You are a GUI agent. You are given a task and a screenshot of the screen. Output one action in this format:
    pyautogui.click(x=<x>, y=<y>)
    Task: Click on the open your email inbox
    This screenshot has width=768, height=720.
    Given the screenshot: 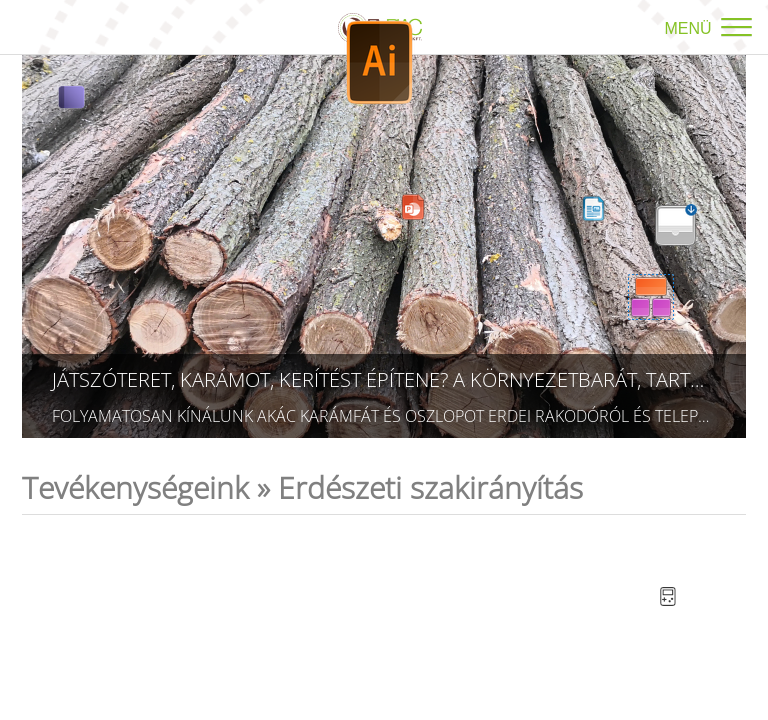 What is the action you would take?
    pyautogui.click(x=675, y=225)
    